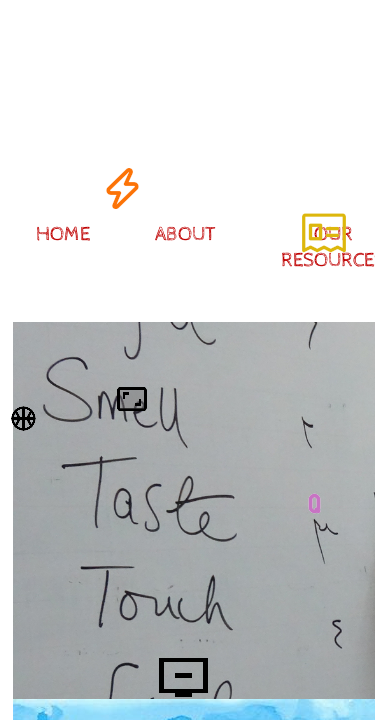 This screenshot has height=720, width=375. I want to click on remove item from media queue, so click(183, 677).